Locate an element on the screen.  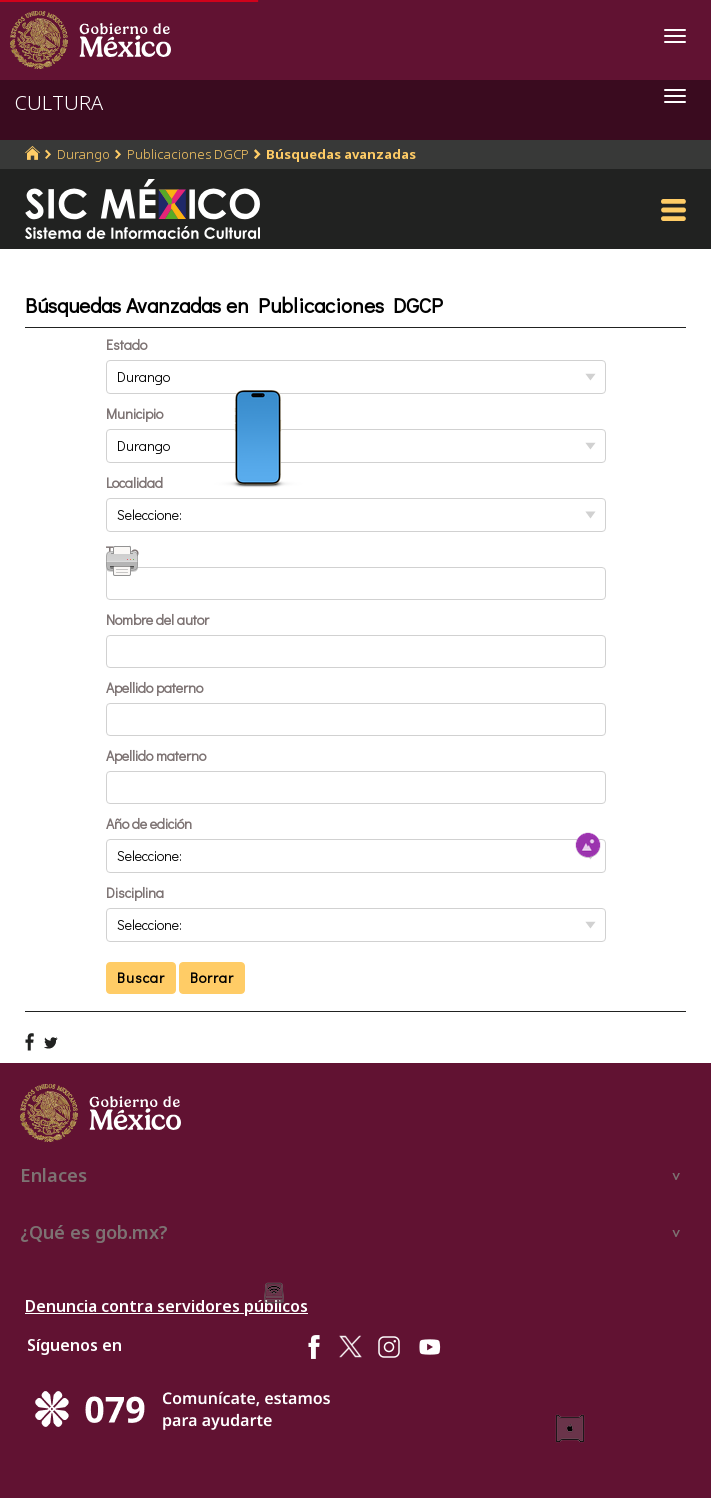
iPhone 14 Pro device icon is located at coordinates (258, 439).